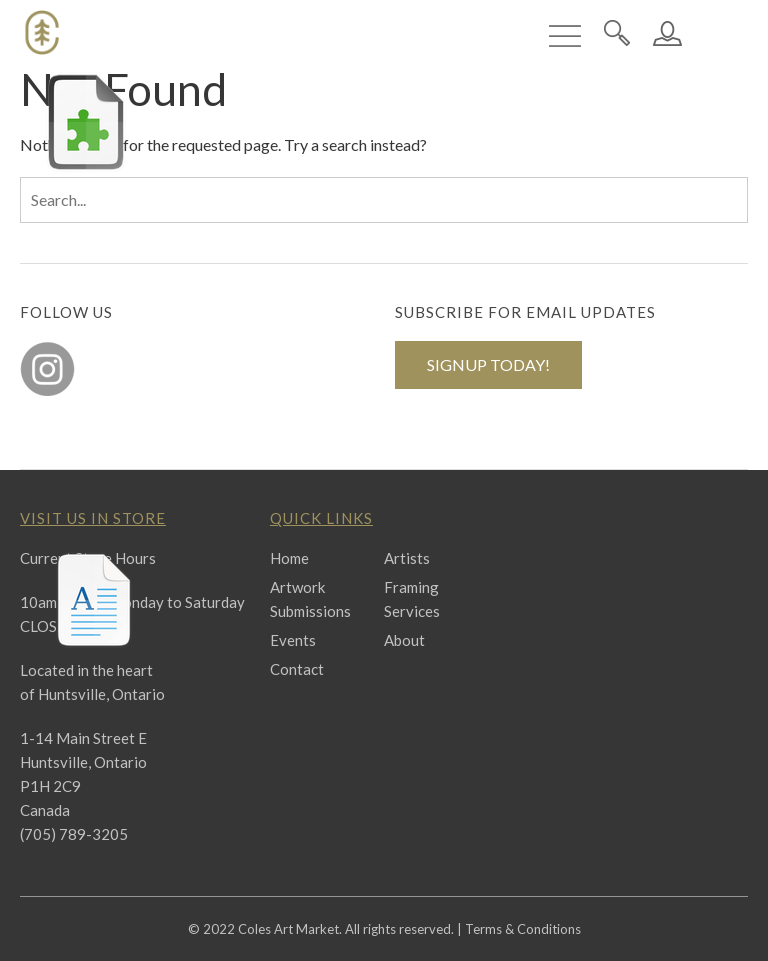 The height and width of the screenshot is (961, 768). I want to click on open a word processing document, so click(94, 600).